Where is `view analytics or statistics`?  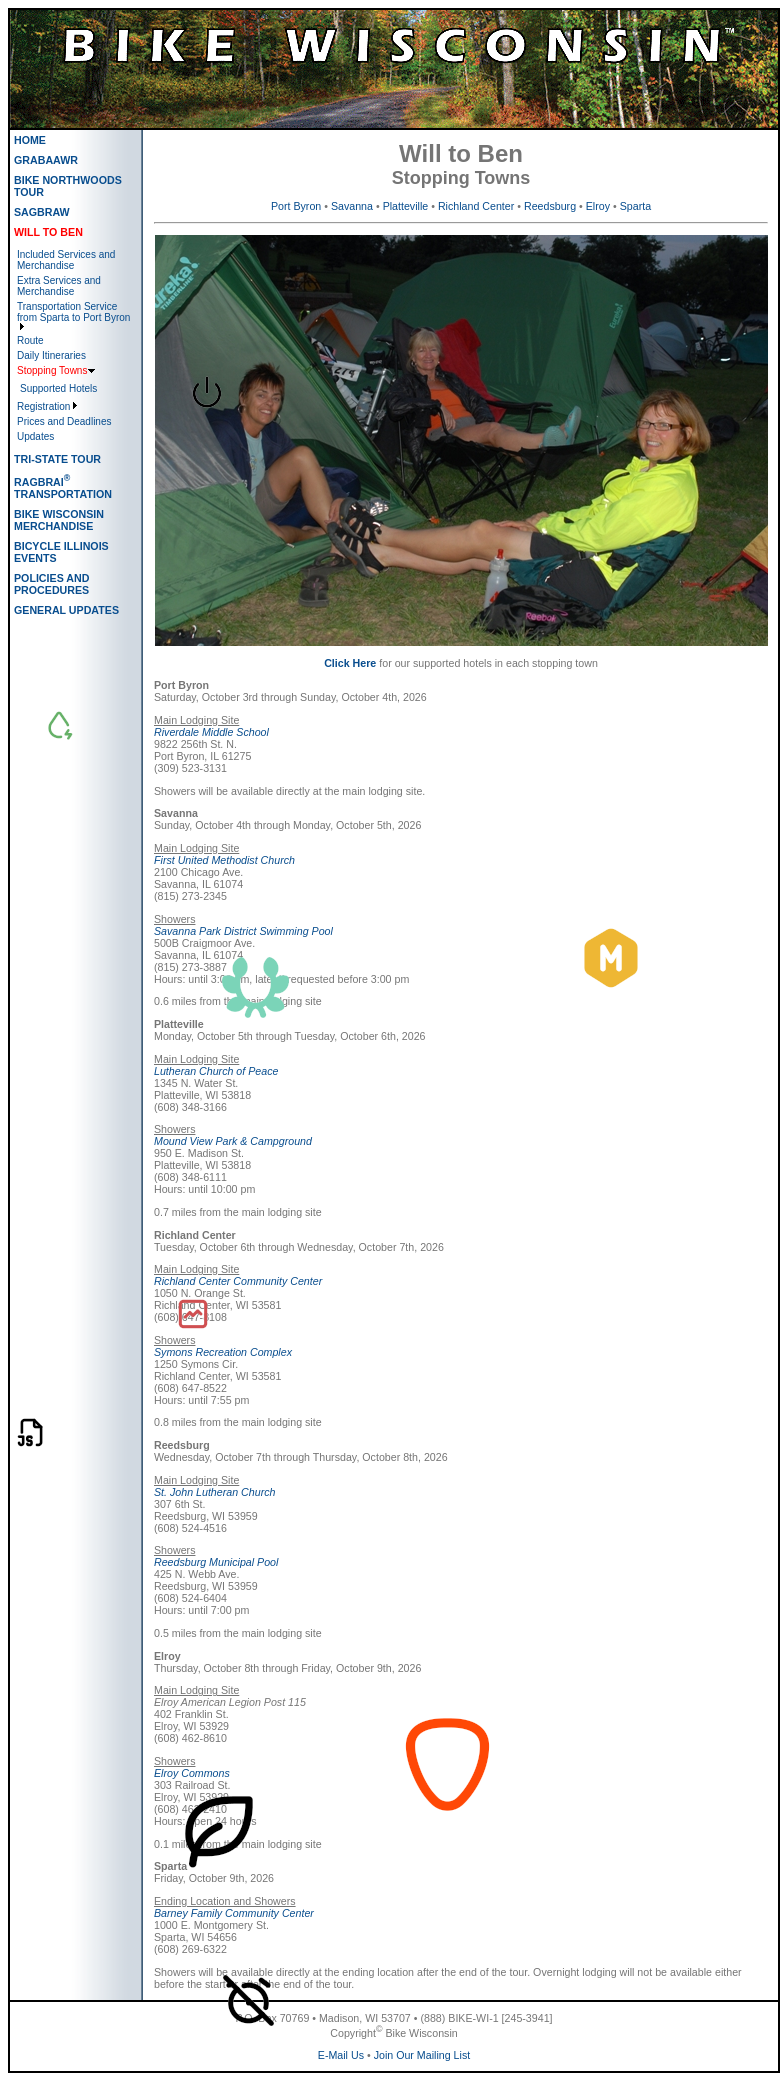
view analytics or statistics is located at coordinates (193, 1314).